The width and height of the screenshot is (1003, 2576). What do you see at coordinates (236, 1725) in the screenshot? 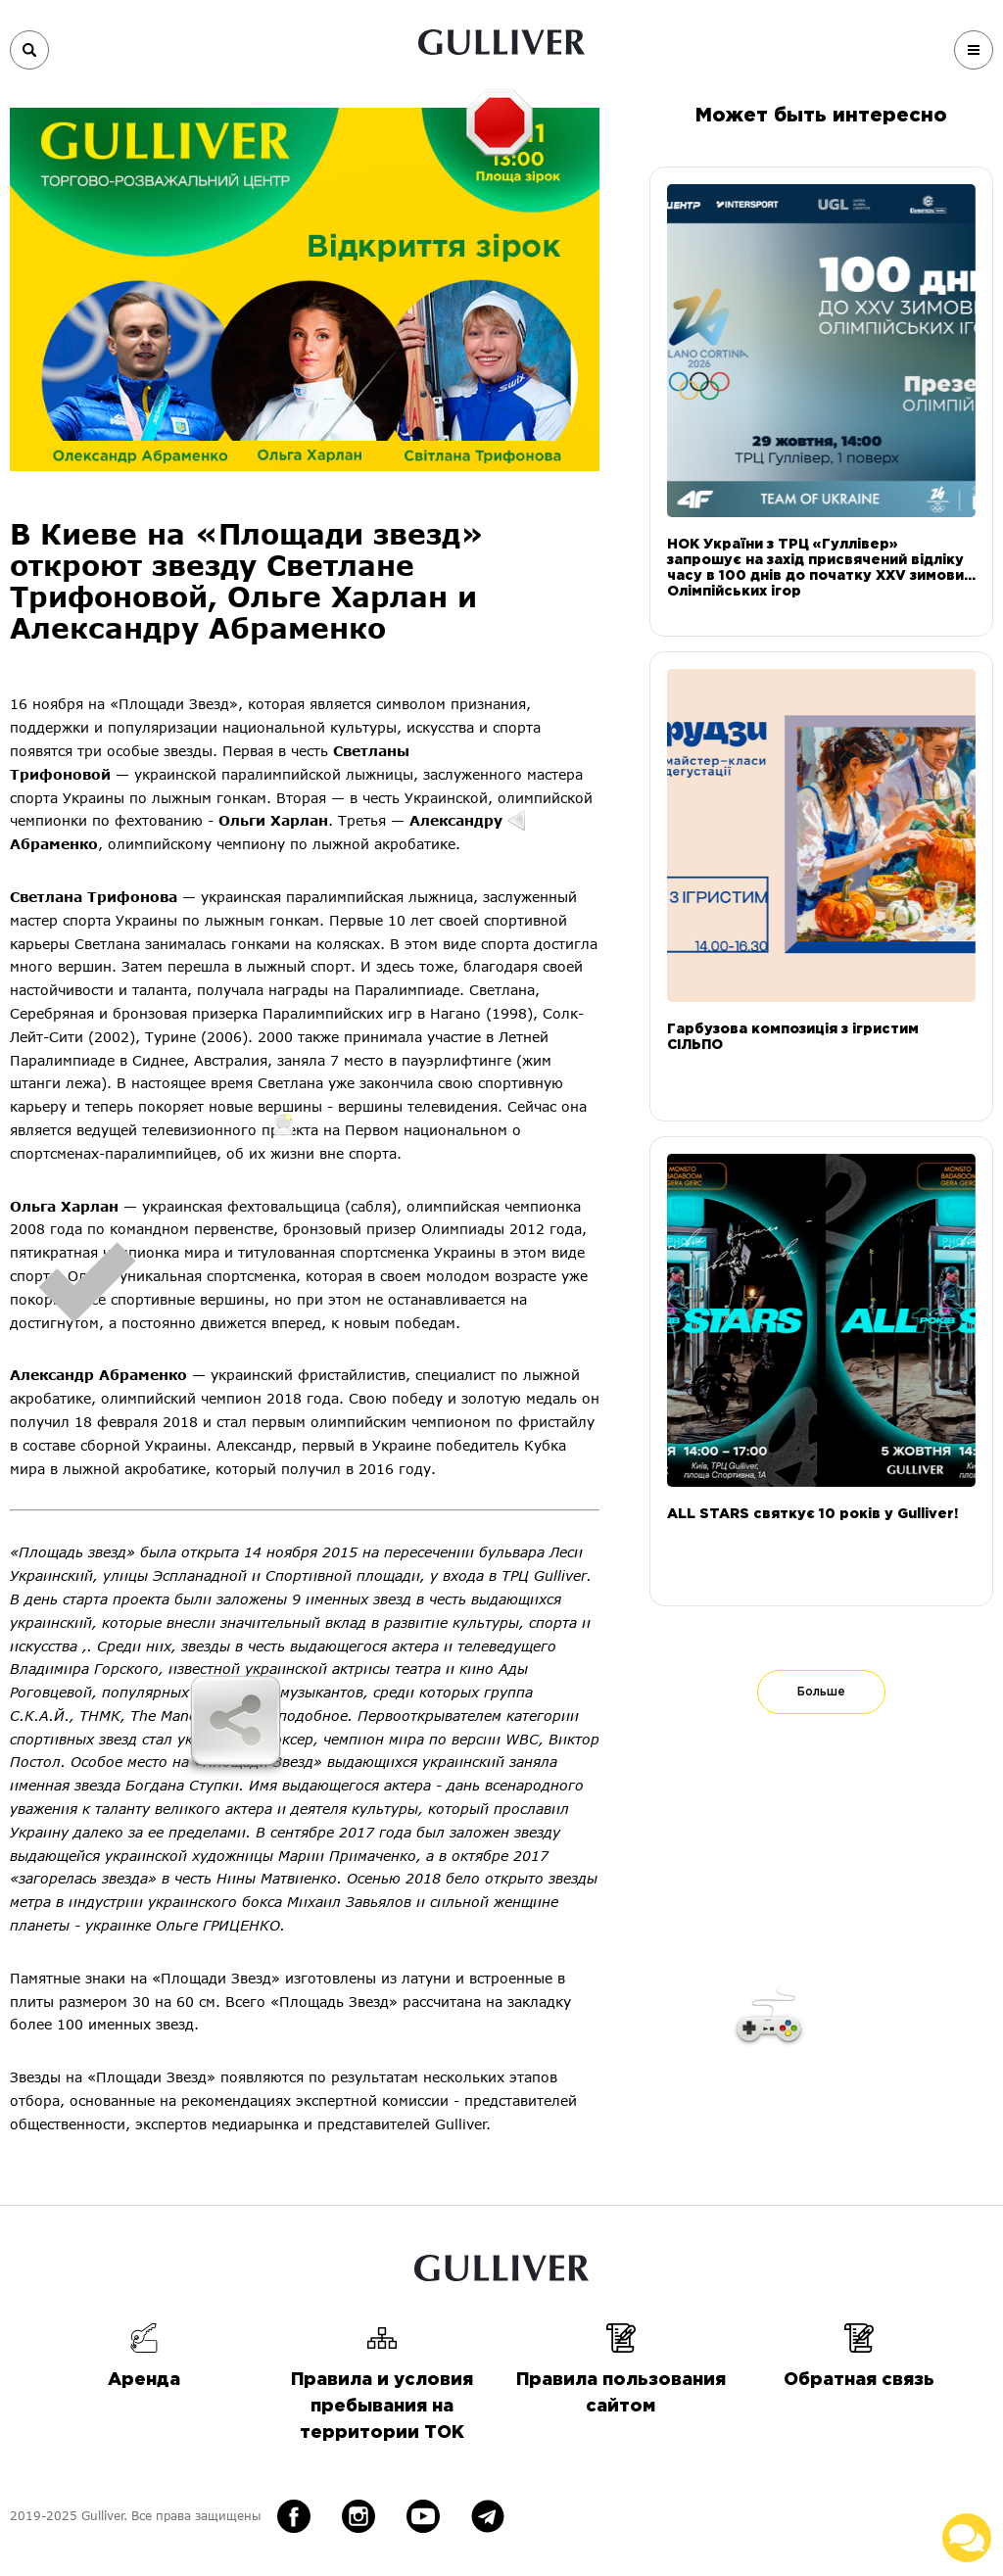
I see `indicates a shared file or folder` at bounding box center [236, 1725].